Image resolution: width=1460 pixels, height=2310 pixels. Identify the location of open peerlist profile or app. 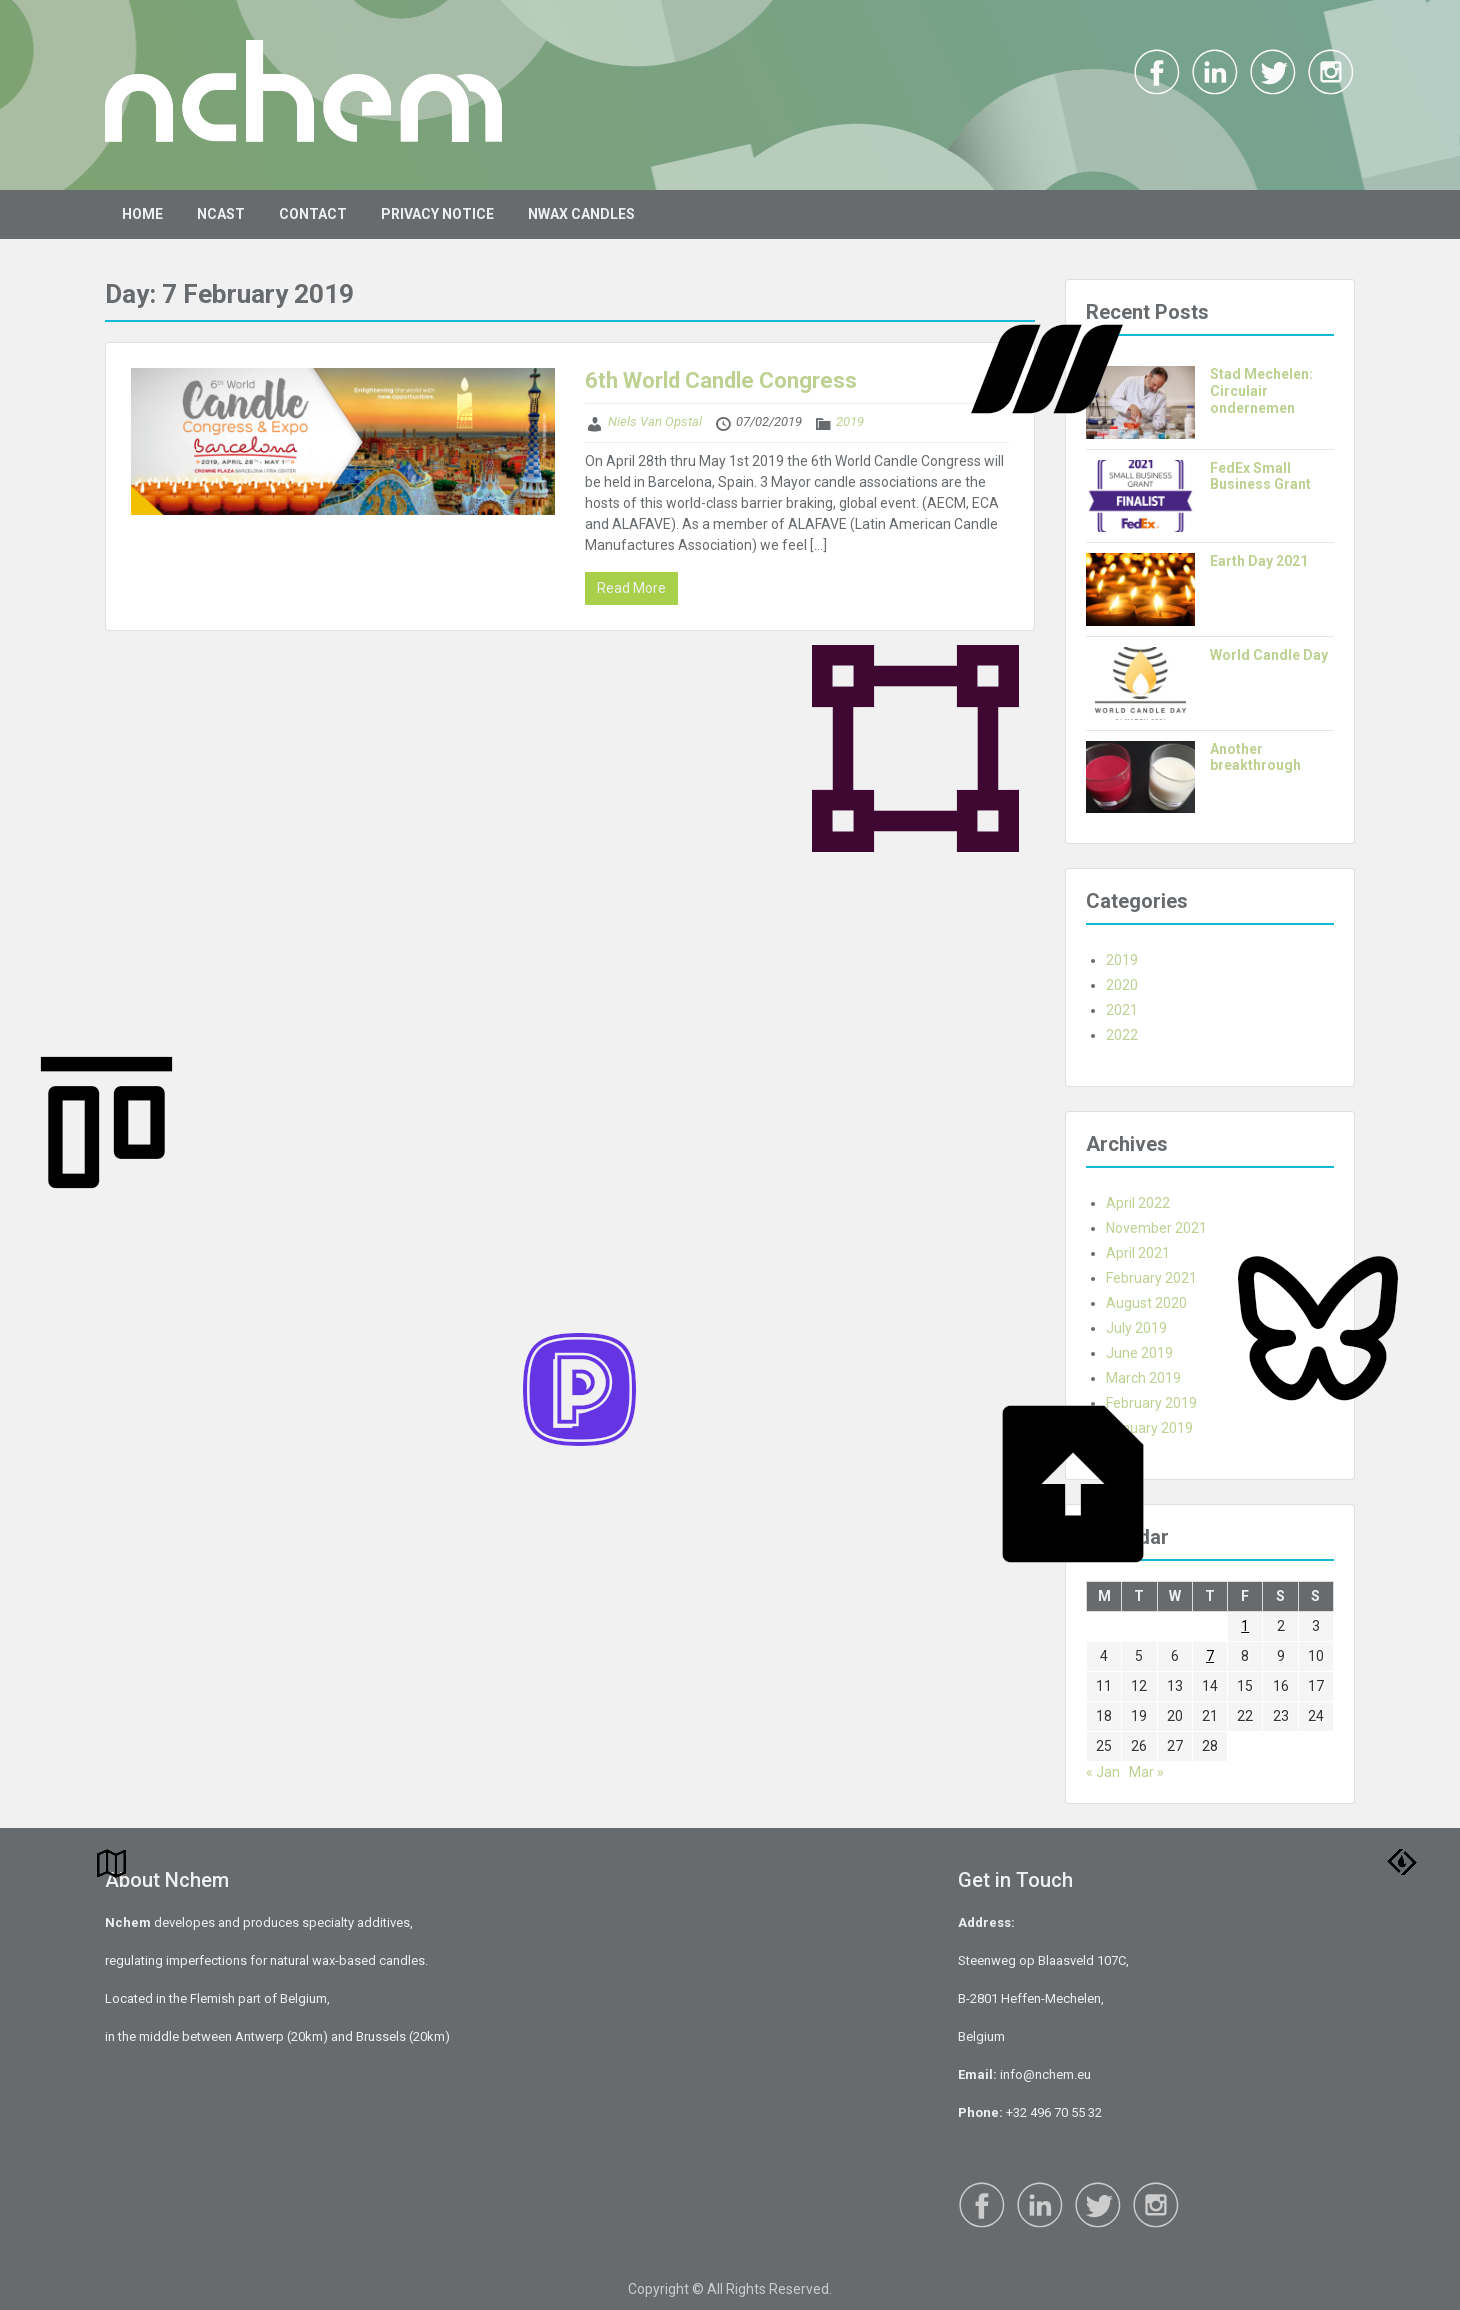
(579, 1389).